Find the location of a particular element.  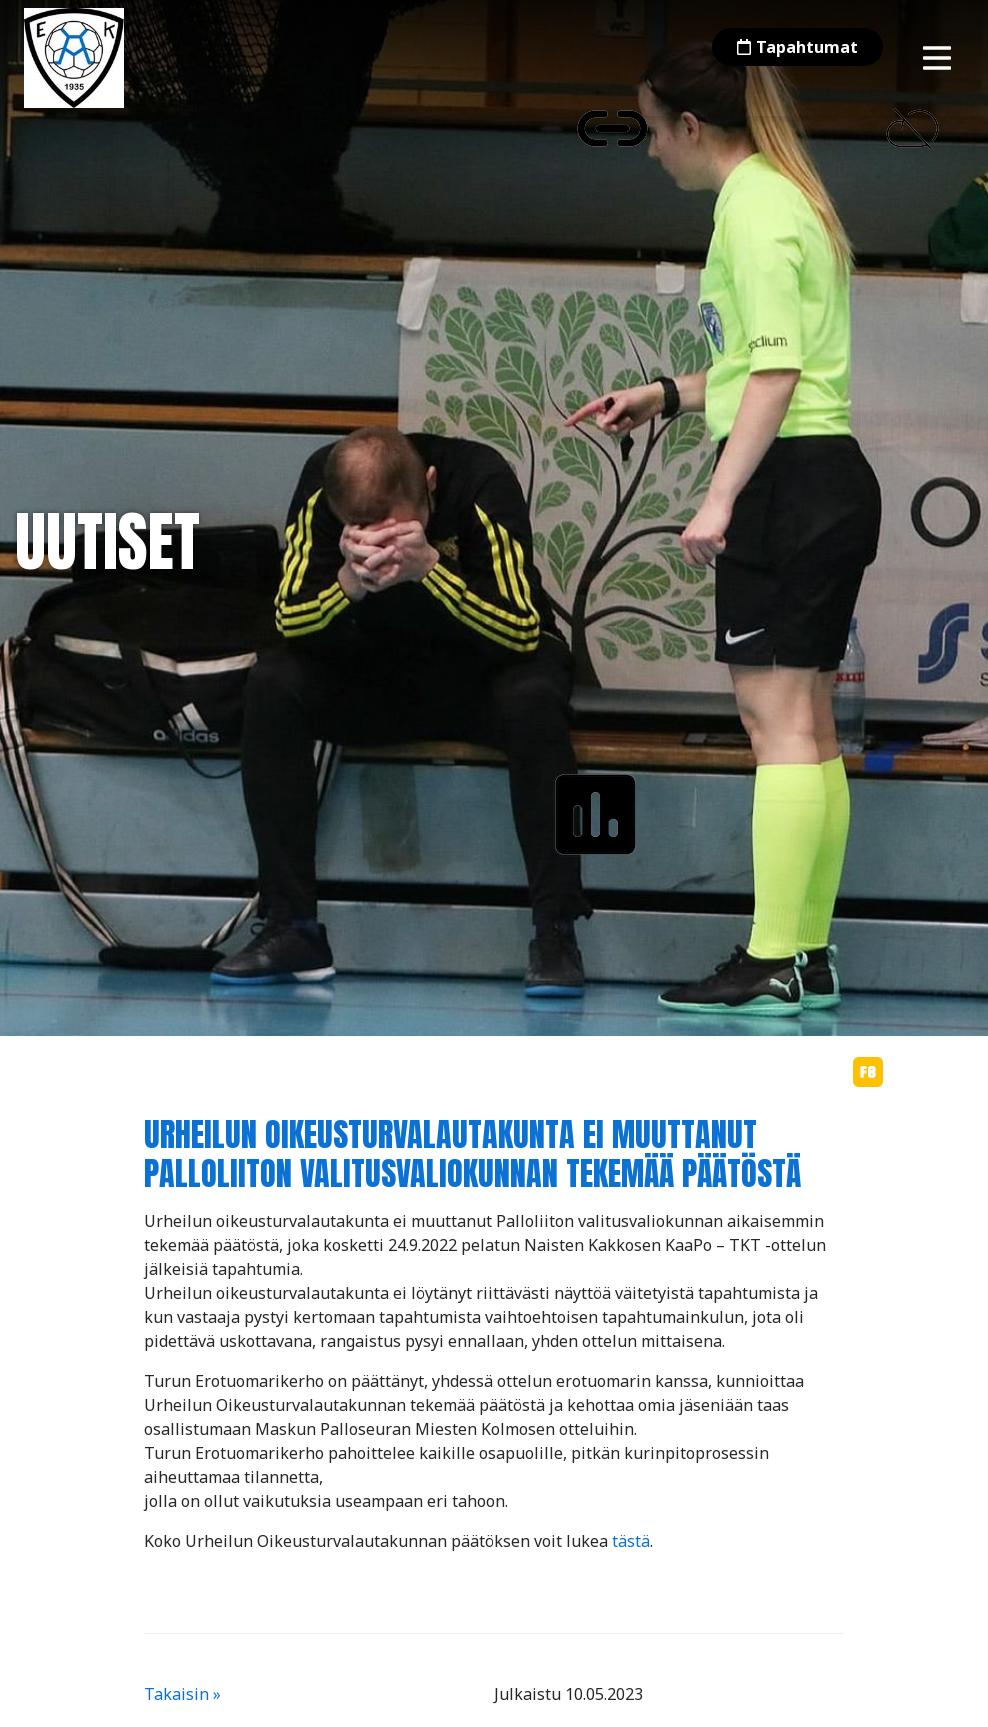

Facebook F8 developer conference logo or branding is located at coordinates (868, 1072).